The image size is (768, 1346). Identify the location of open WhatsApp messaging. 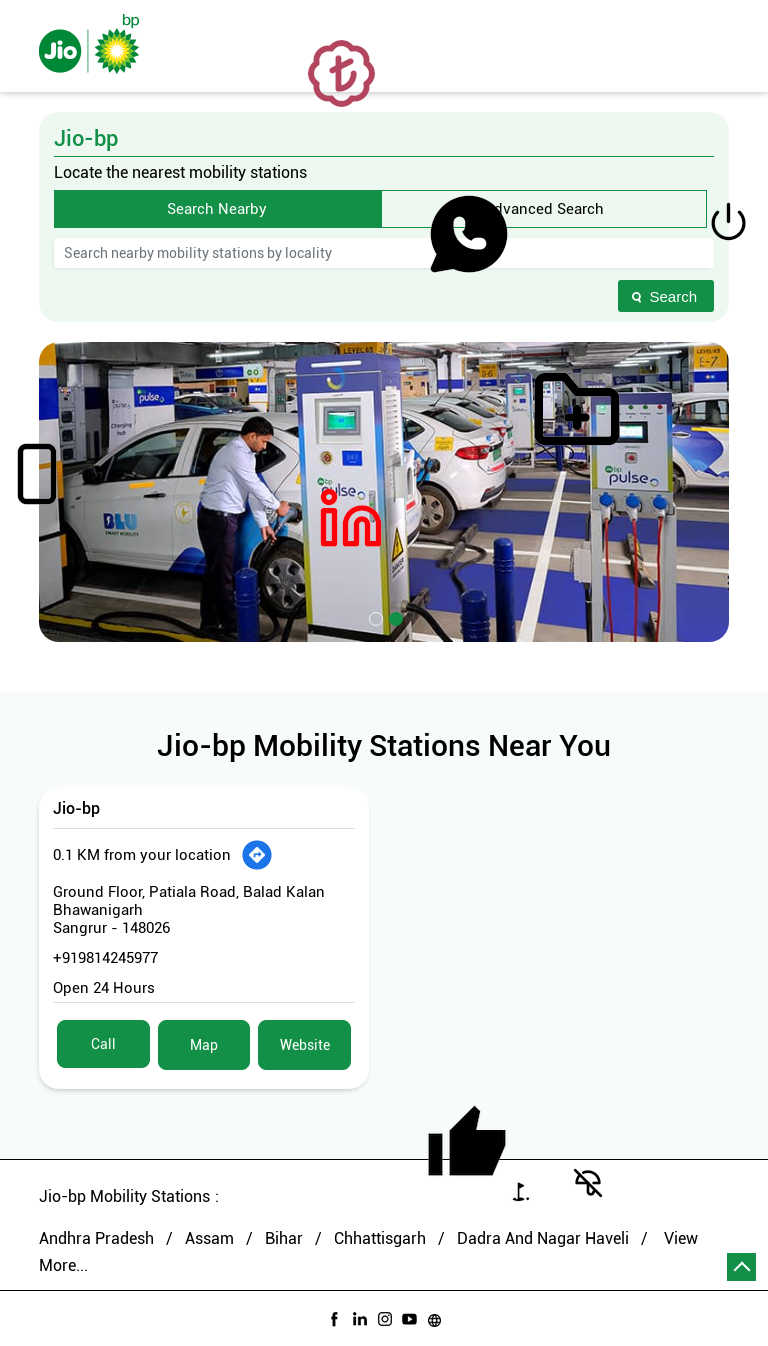
(469, 234).